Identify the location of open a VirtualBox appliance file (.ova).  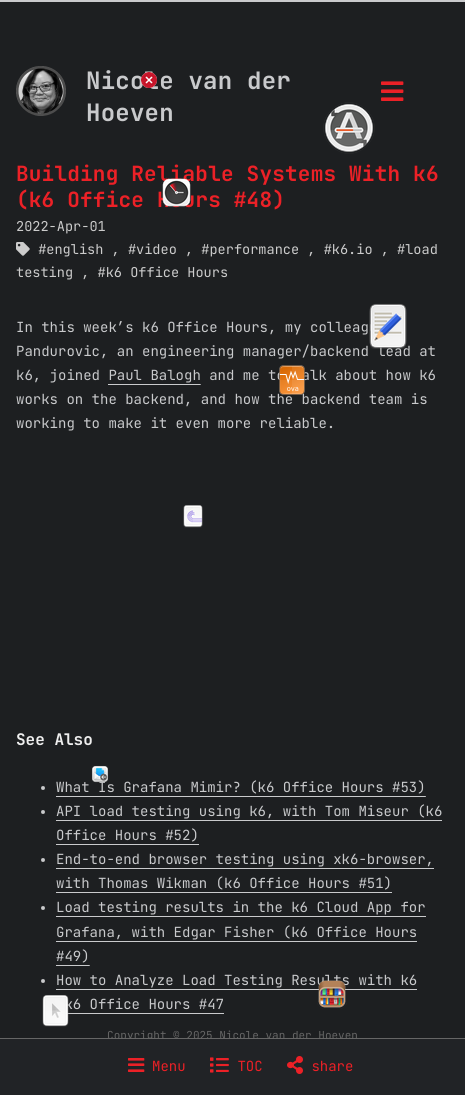
(292, 380).